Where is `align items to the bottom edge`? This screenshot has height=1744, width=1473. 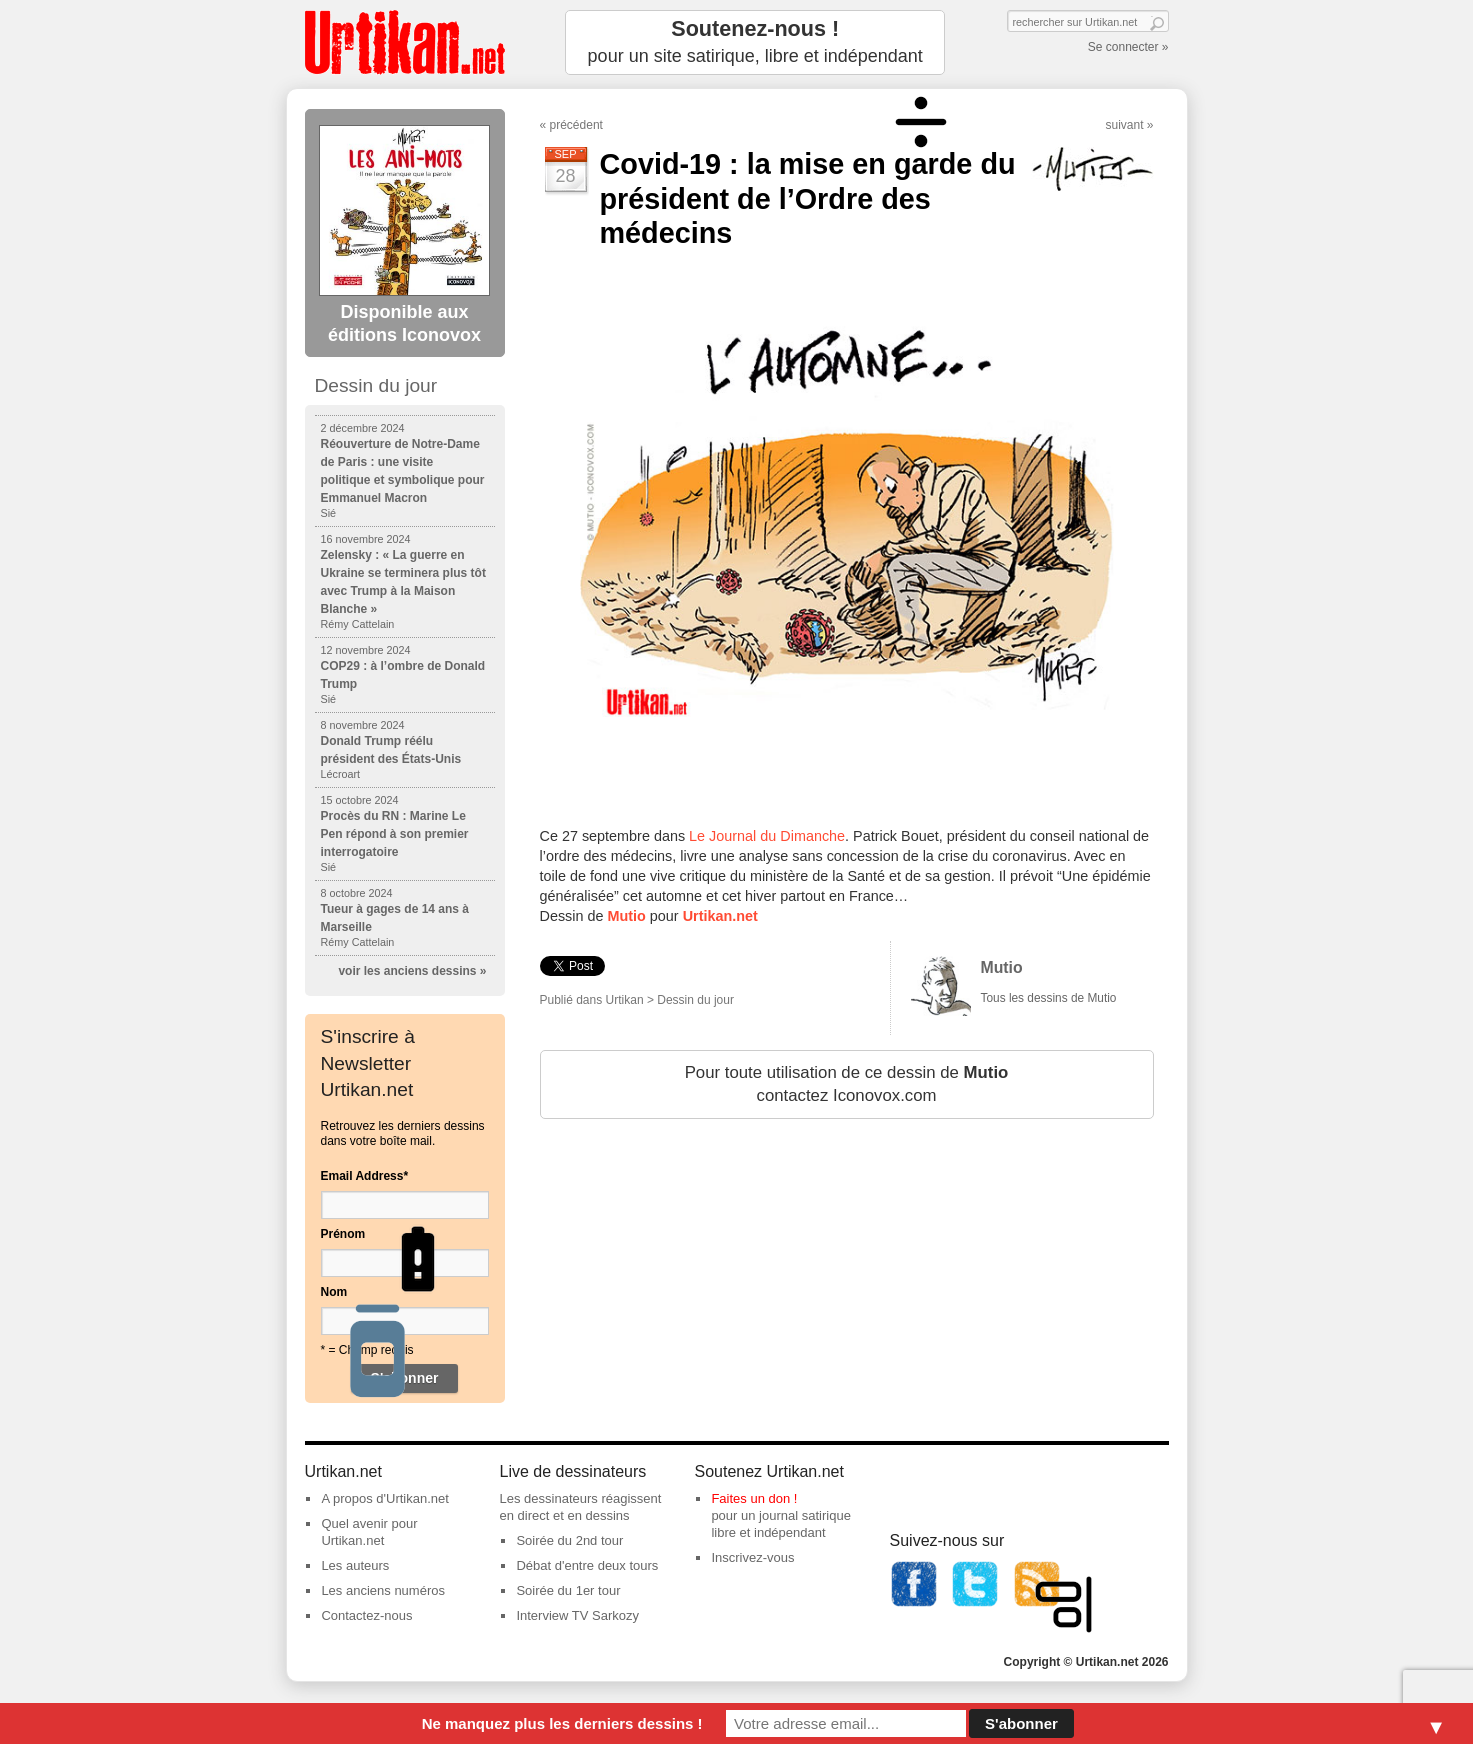
align items to the bottom edge is located at coordinates (1063, 1604).